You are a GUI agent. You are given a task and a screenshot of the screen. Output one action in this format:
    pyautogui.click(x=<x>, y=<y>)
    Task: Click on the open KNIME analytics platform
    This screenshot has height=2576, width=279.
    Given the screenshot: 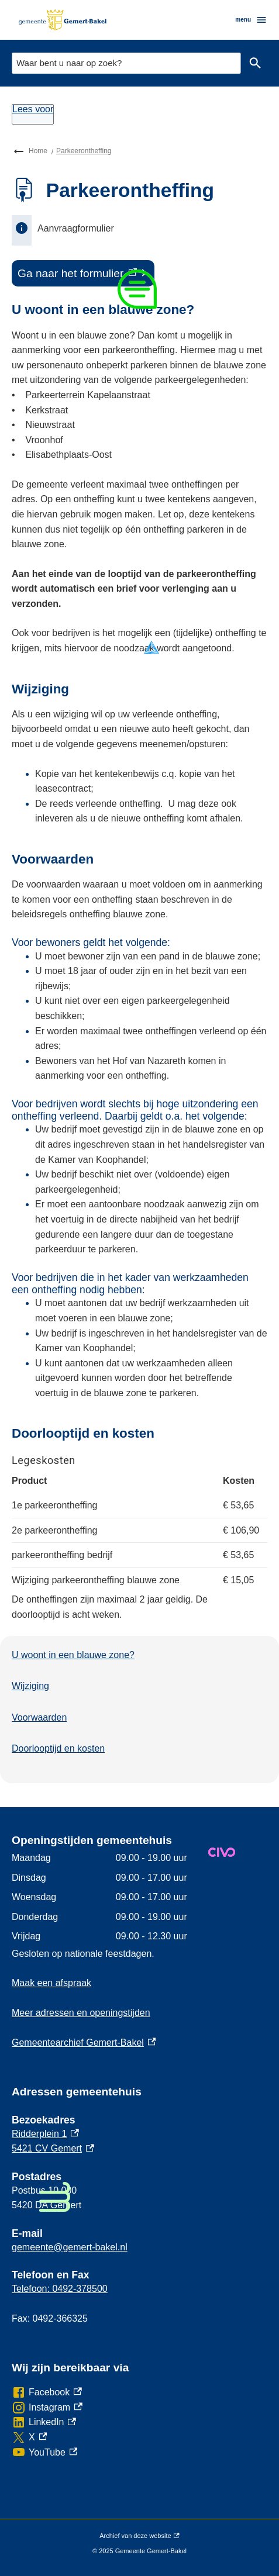 What is the action you would take?
    pyautogui.click(x=151, y=647)
    